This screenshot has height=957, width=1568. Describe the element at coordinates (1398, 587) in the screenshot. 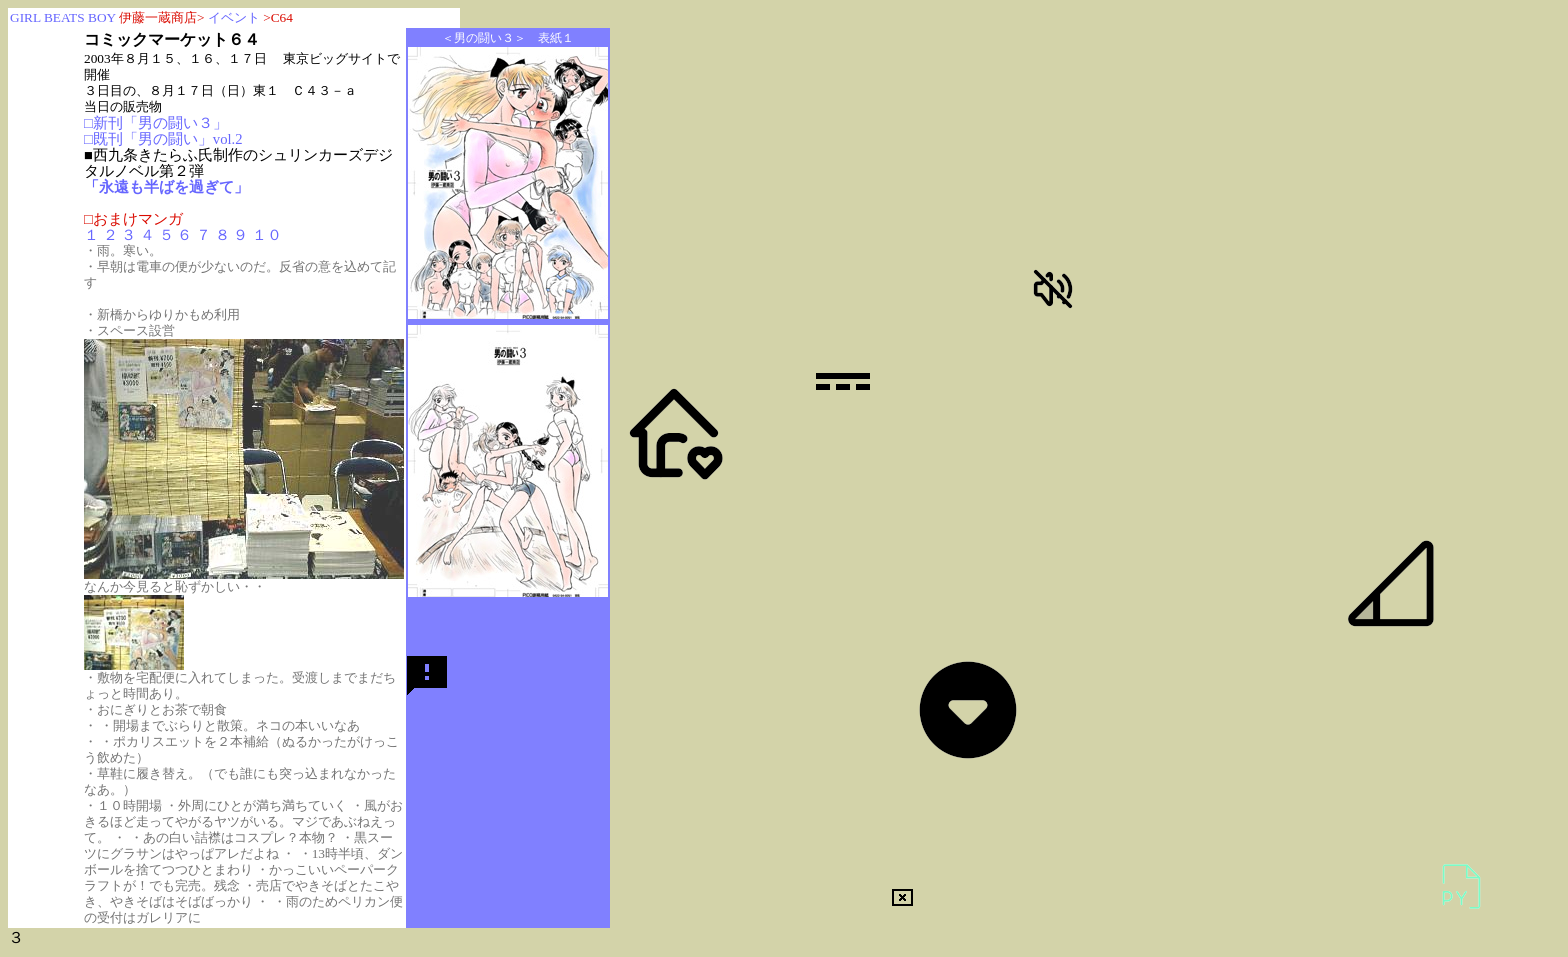

I see `indicates weak cellular signal strength` at that location.